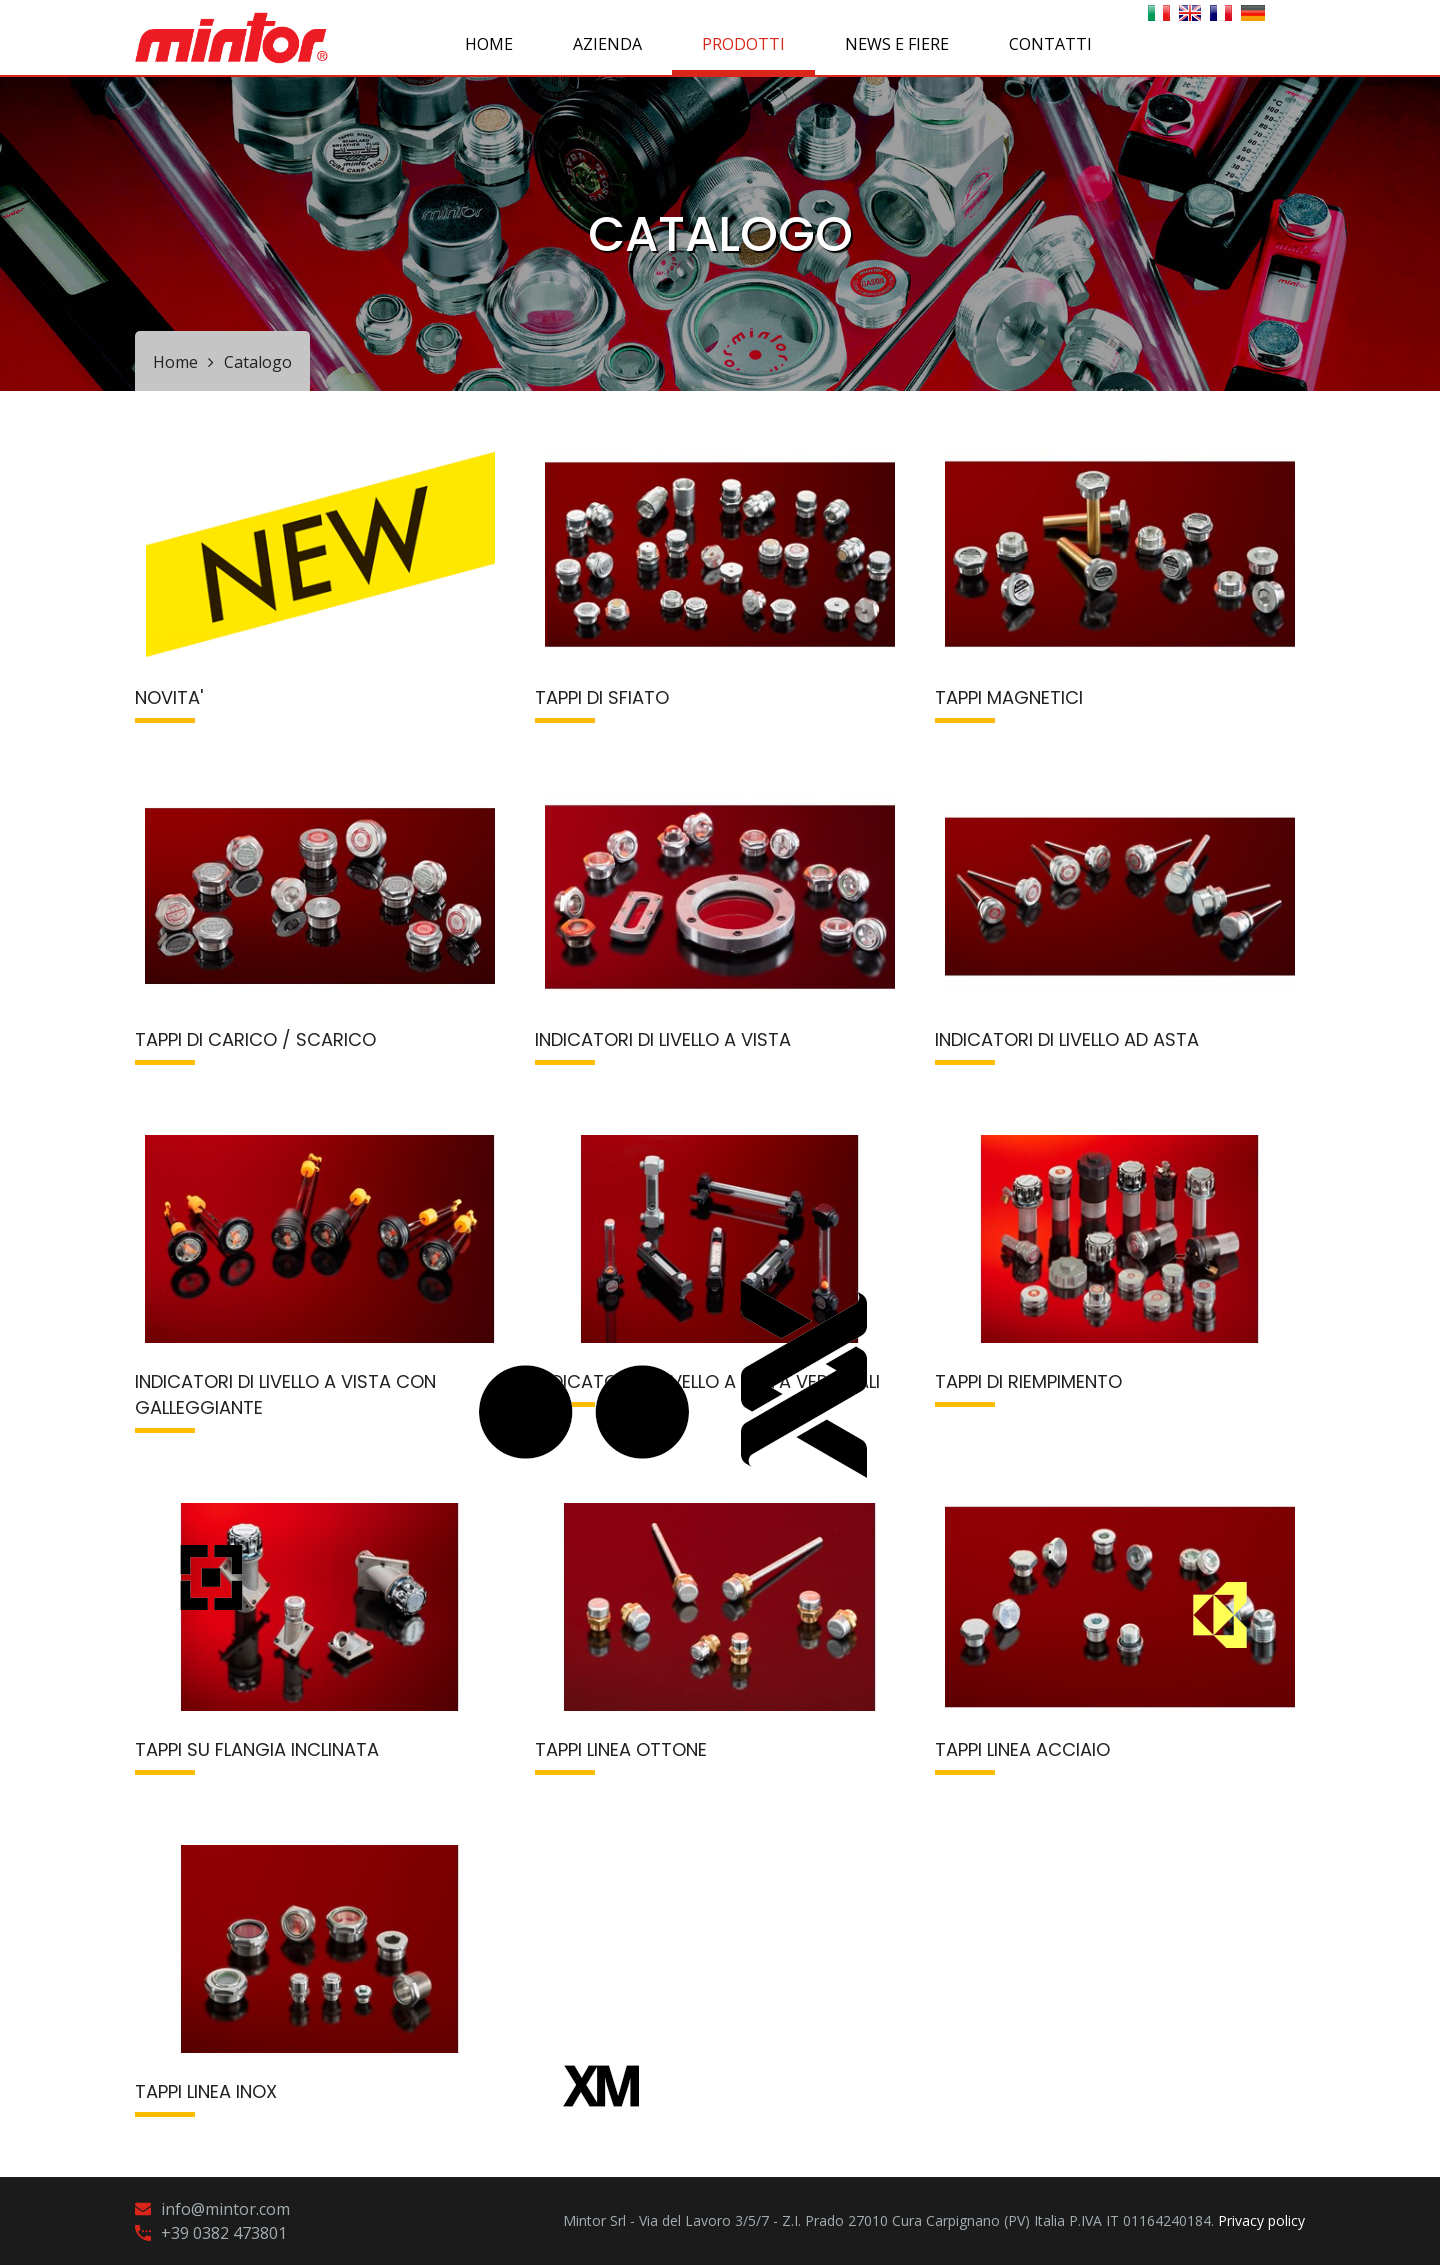  I want to click on open HDFC Bank app, so click(211, 1577).